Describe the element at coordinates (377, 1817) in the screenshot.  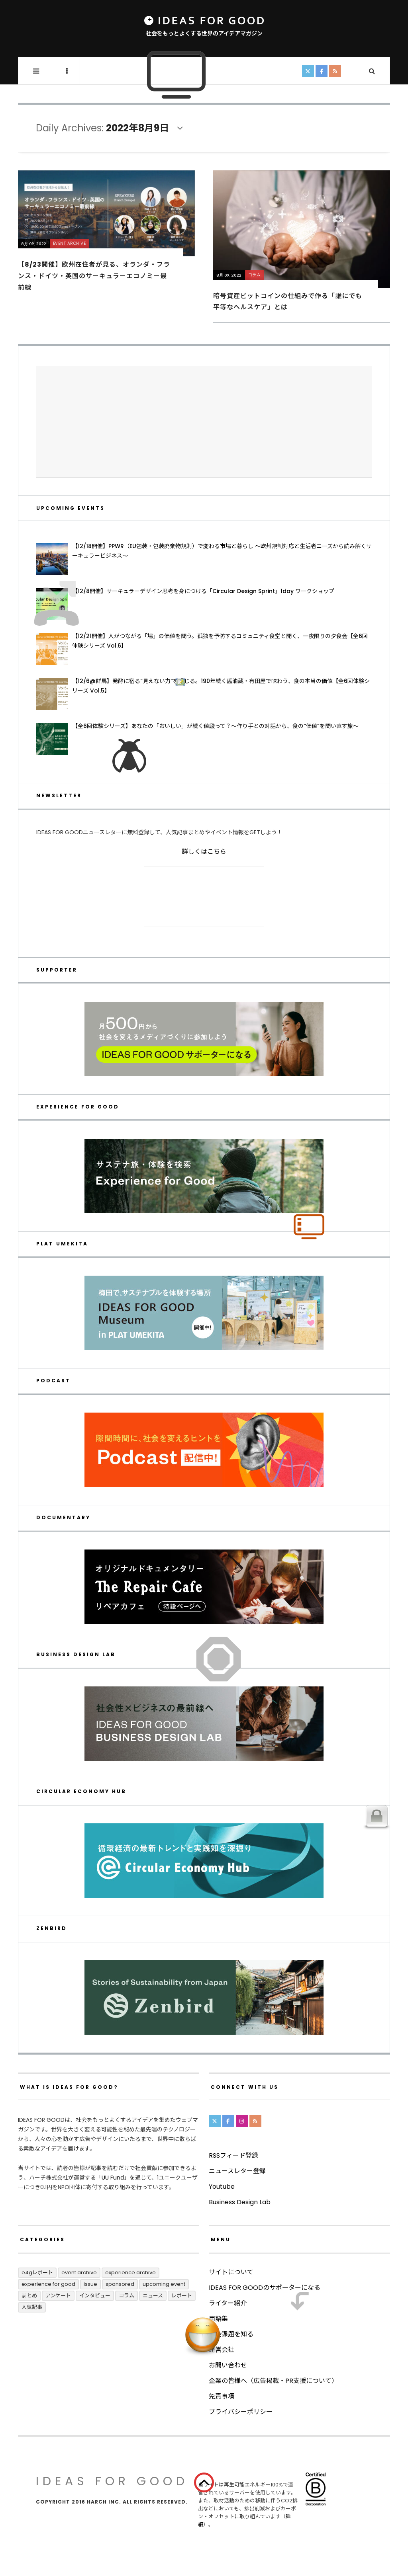
I see `indicates a locked or read-only file` at that location.